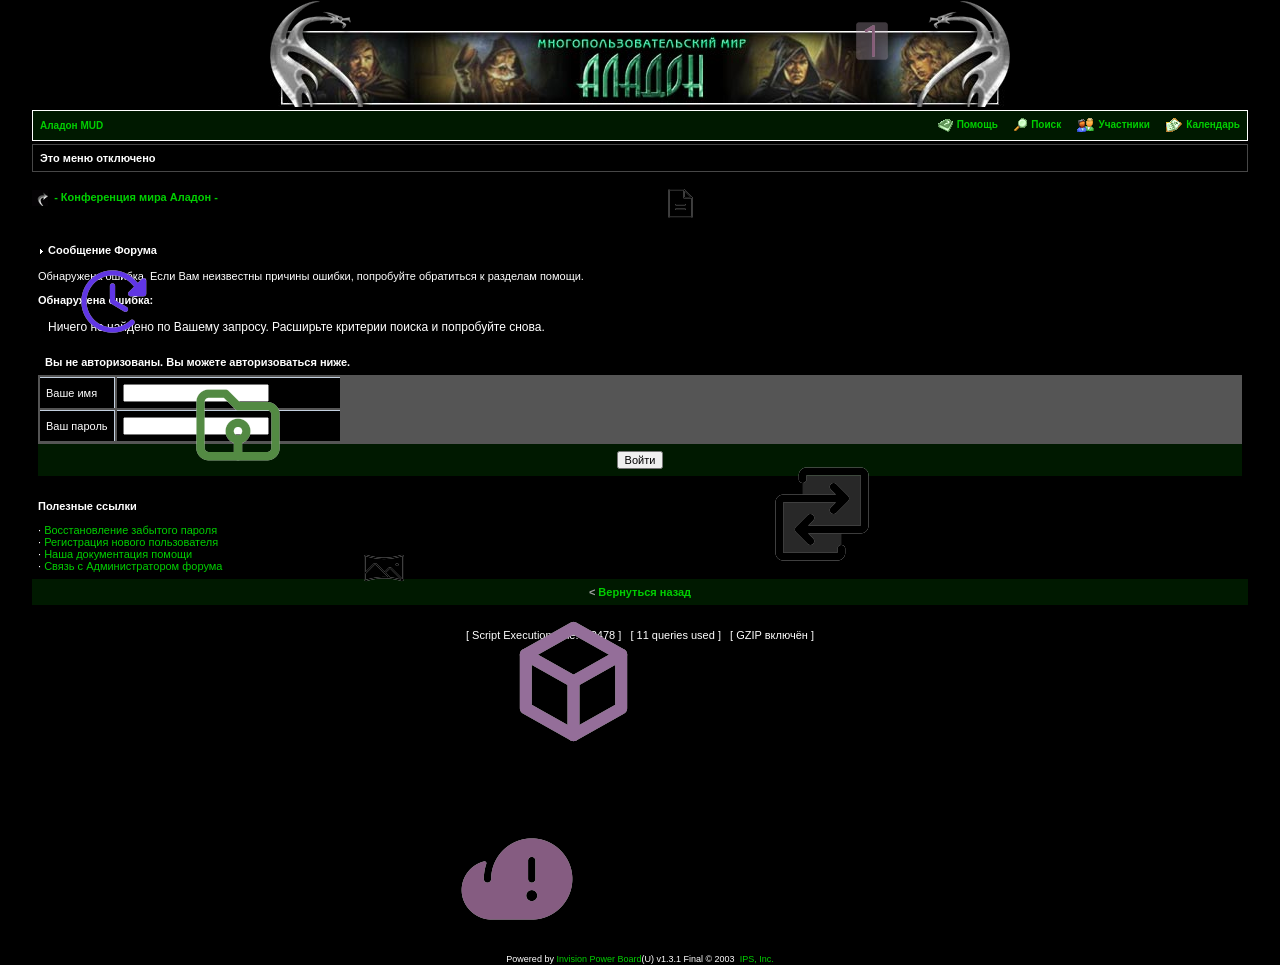  I want to click on restore from history, so click(112, 301).